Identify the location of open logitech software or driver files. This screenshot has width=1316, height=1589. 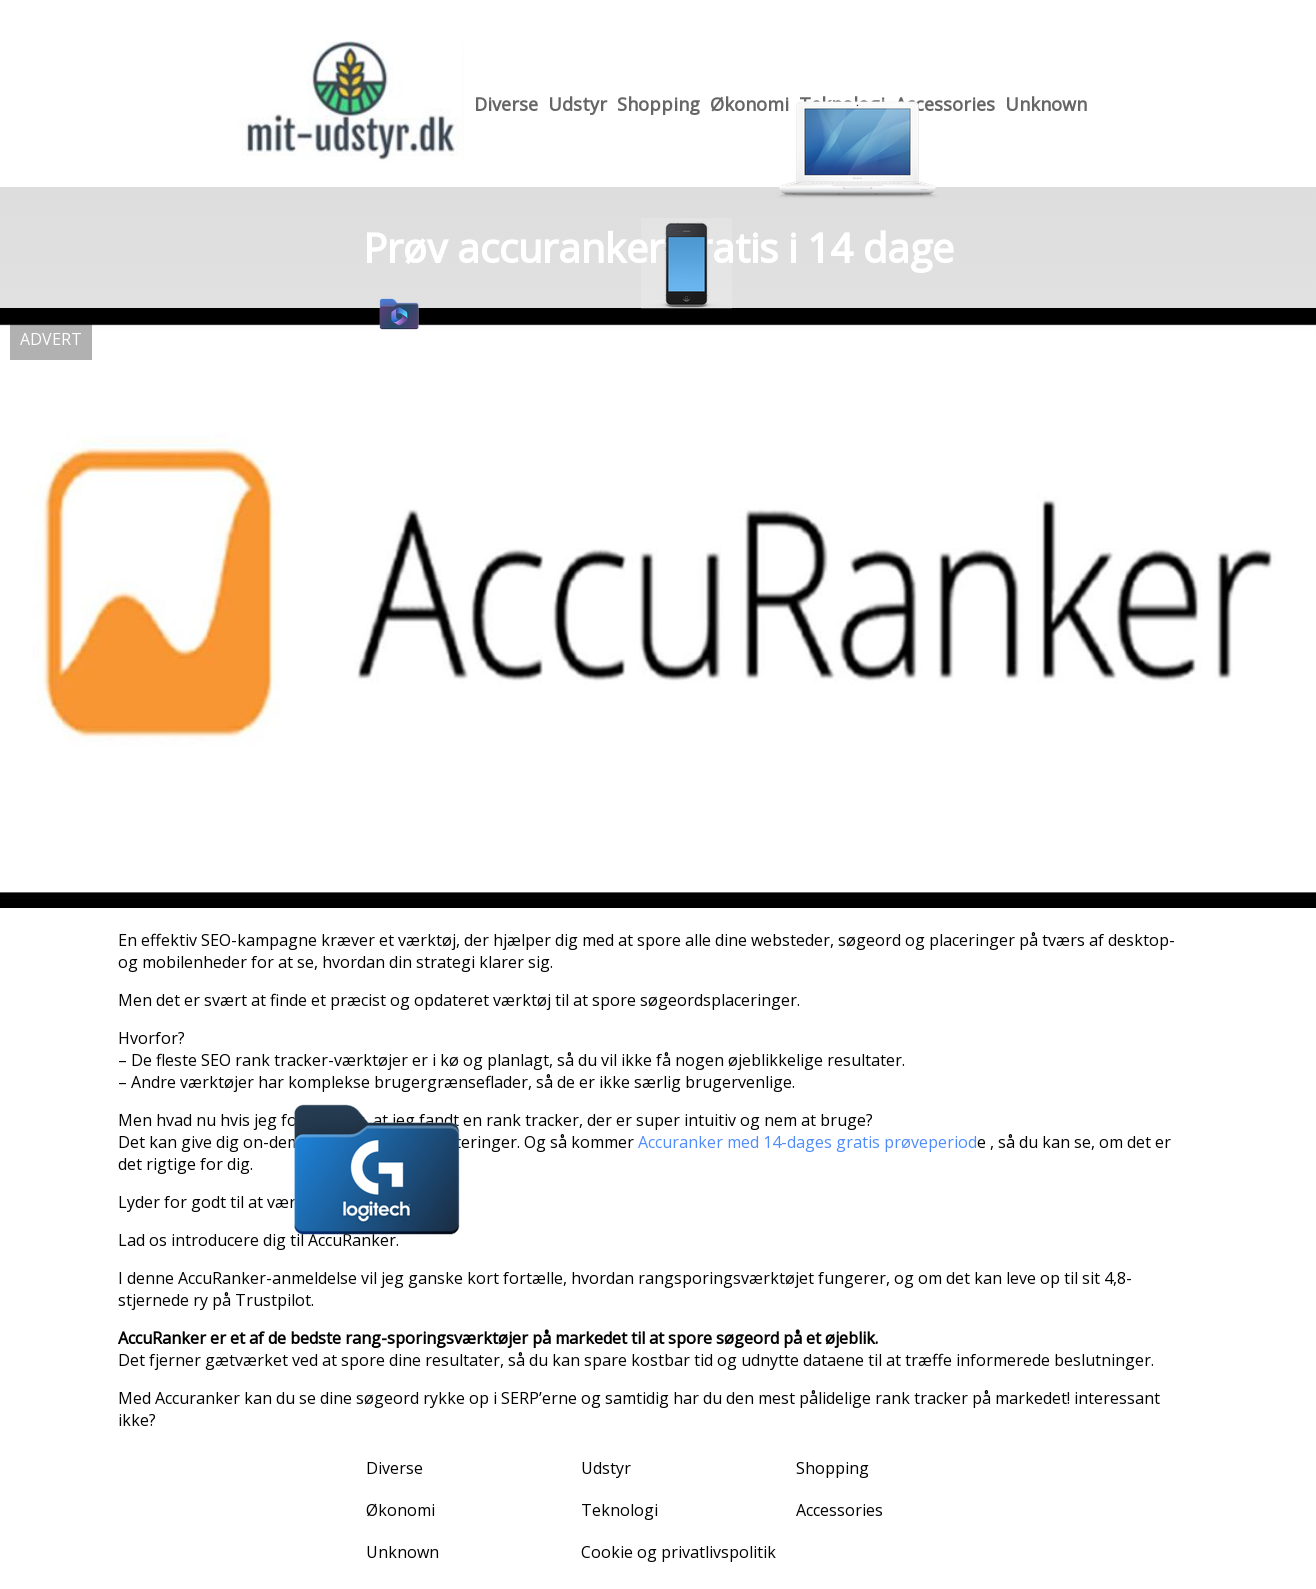
(376, 1174).